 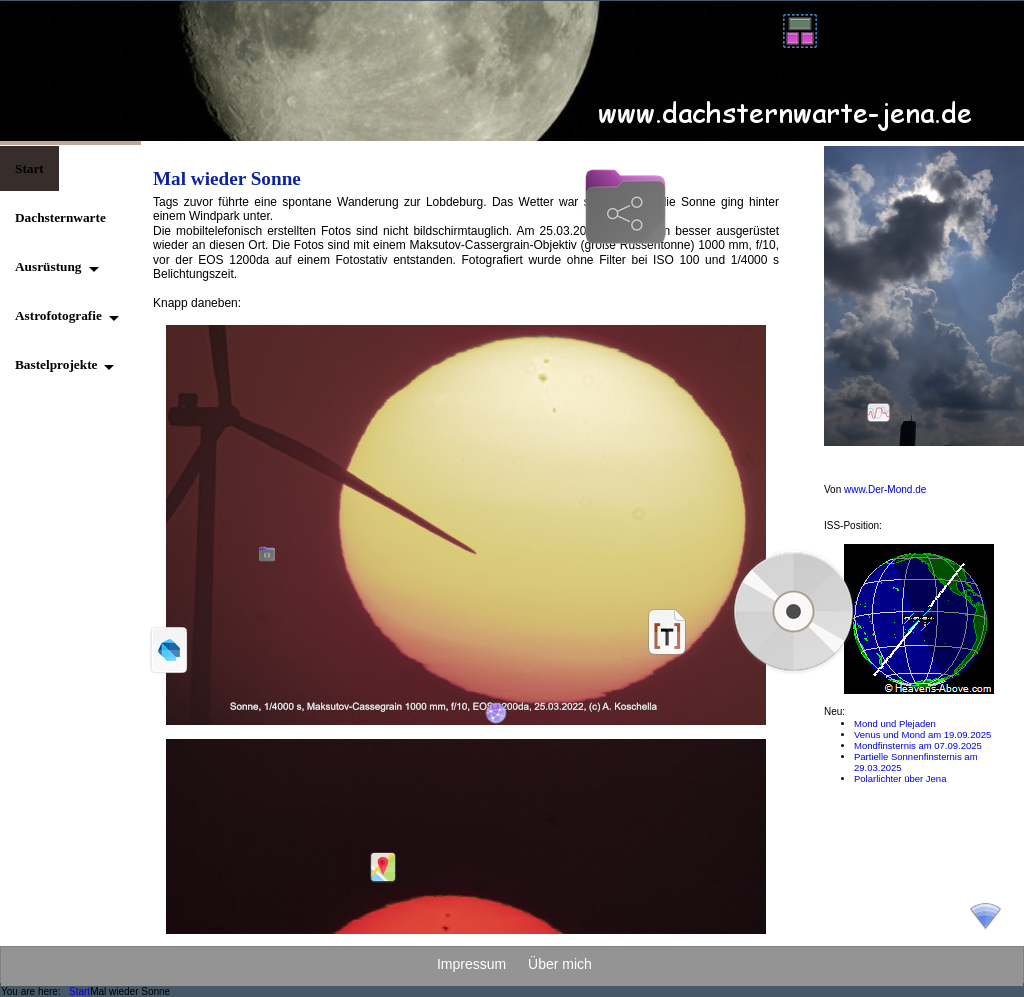 I want to click on access DVD-R disc drive, so click(x=793, y=611).